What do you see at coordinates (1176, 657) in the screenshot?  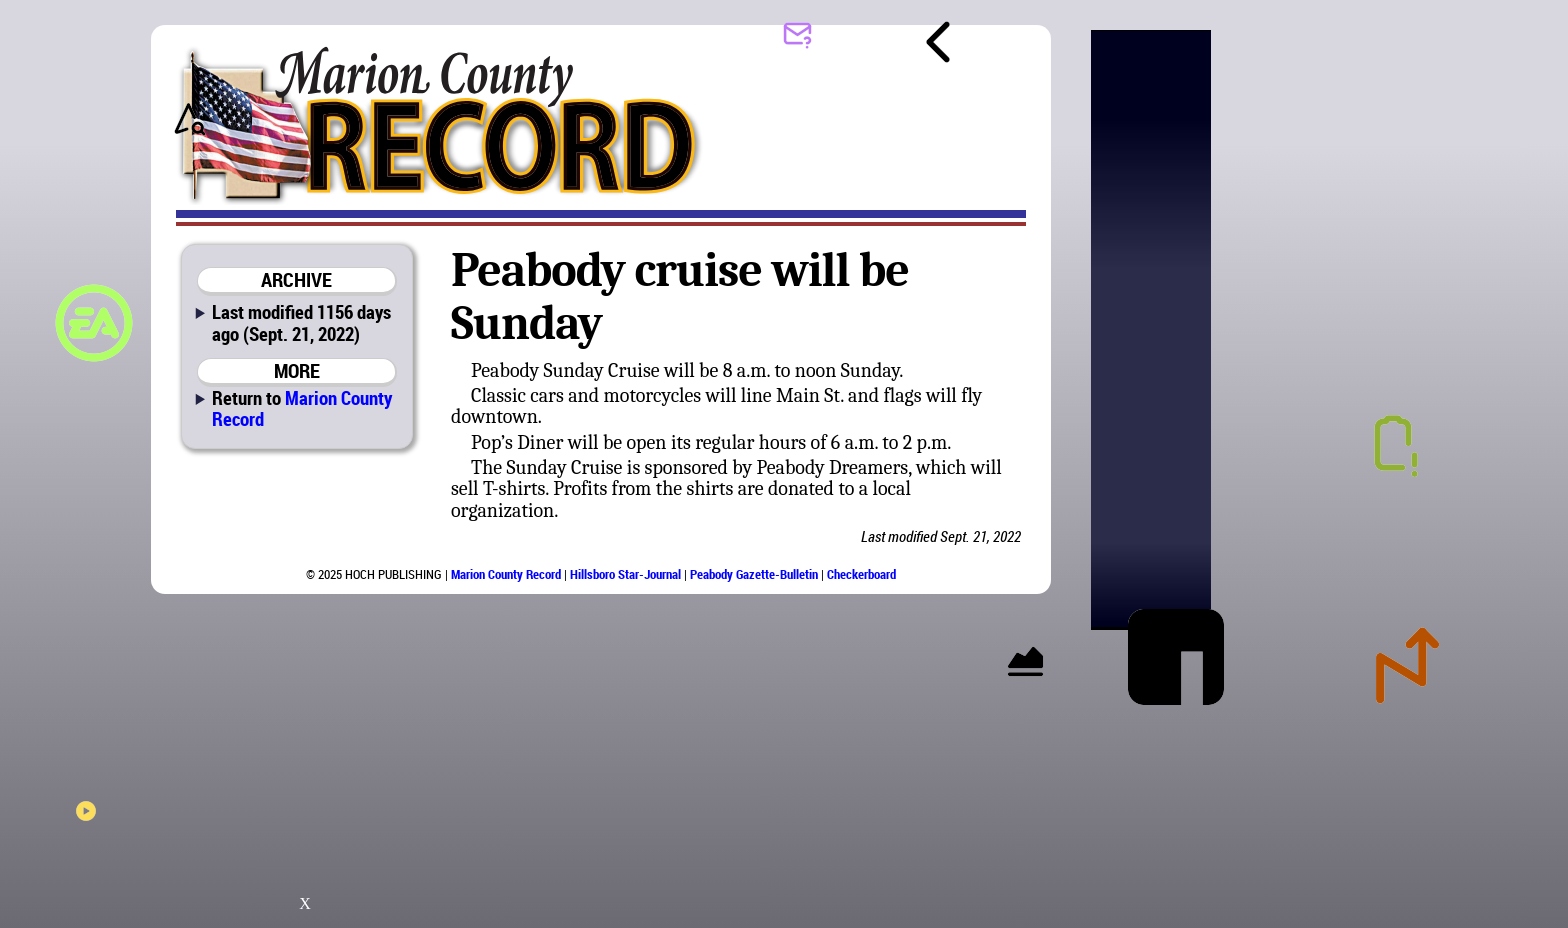 I see `npm package manager logo` at bounding box center [1176, 657].